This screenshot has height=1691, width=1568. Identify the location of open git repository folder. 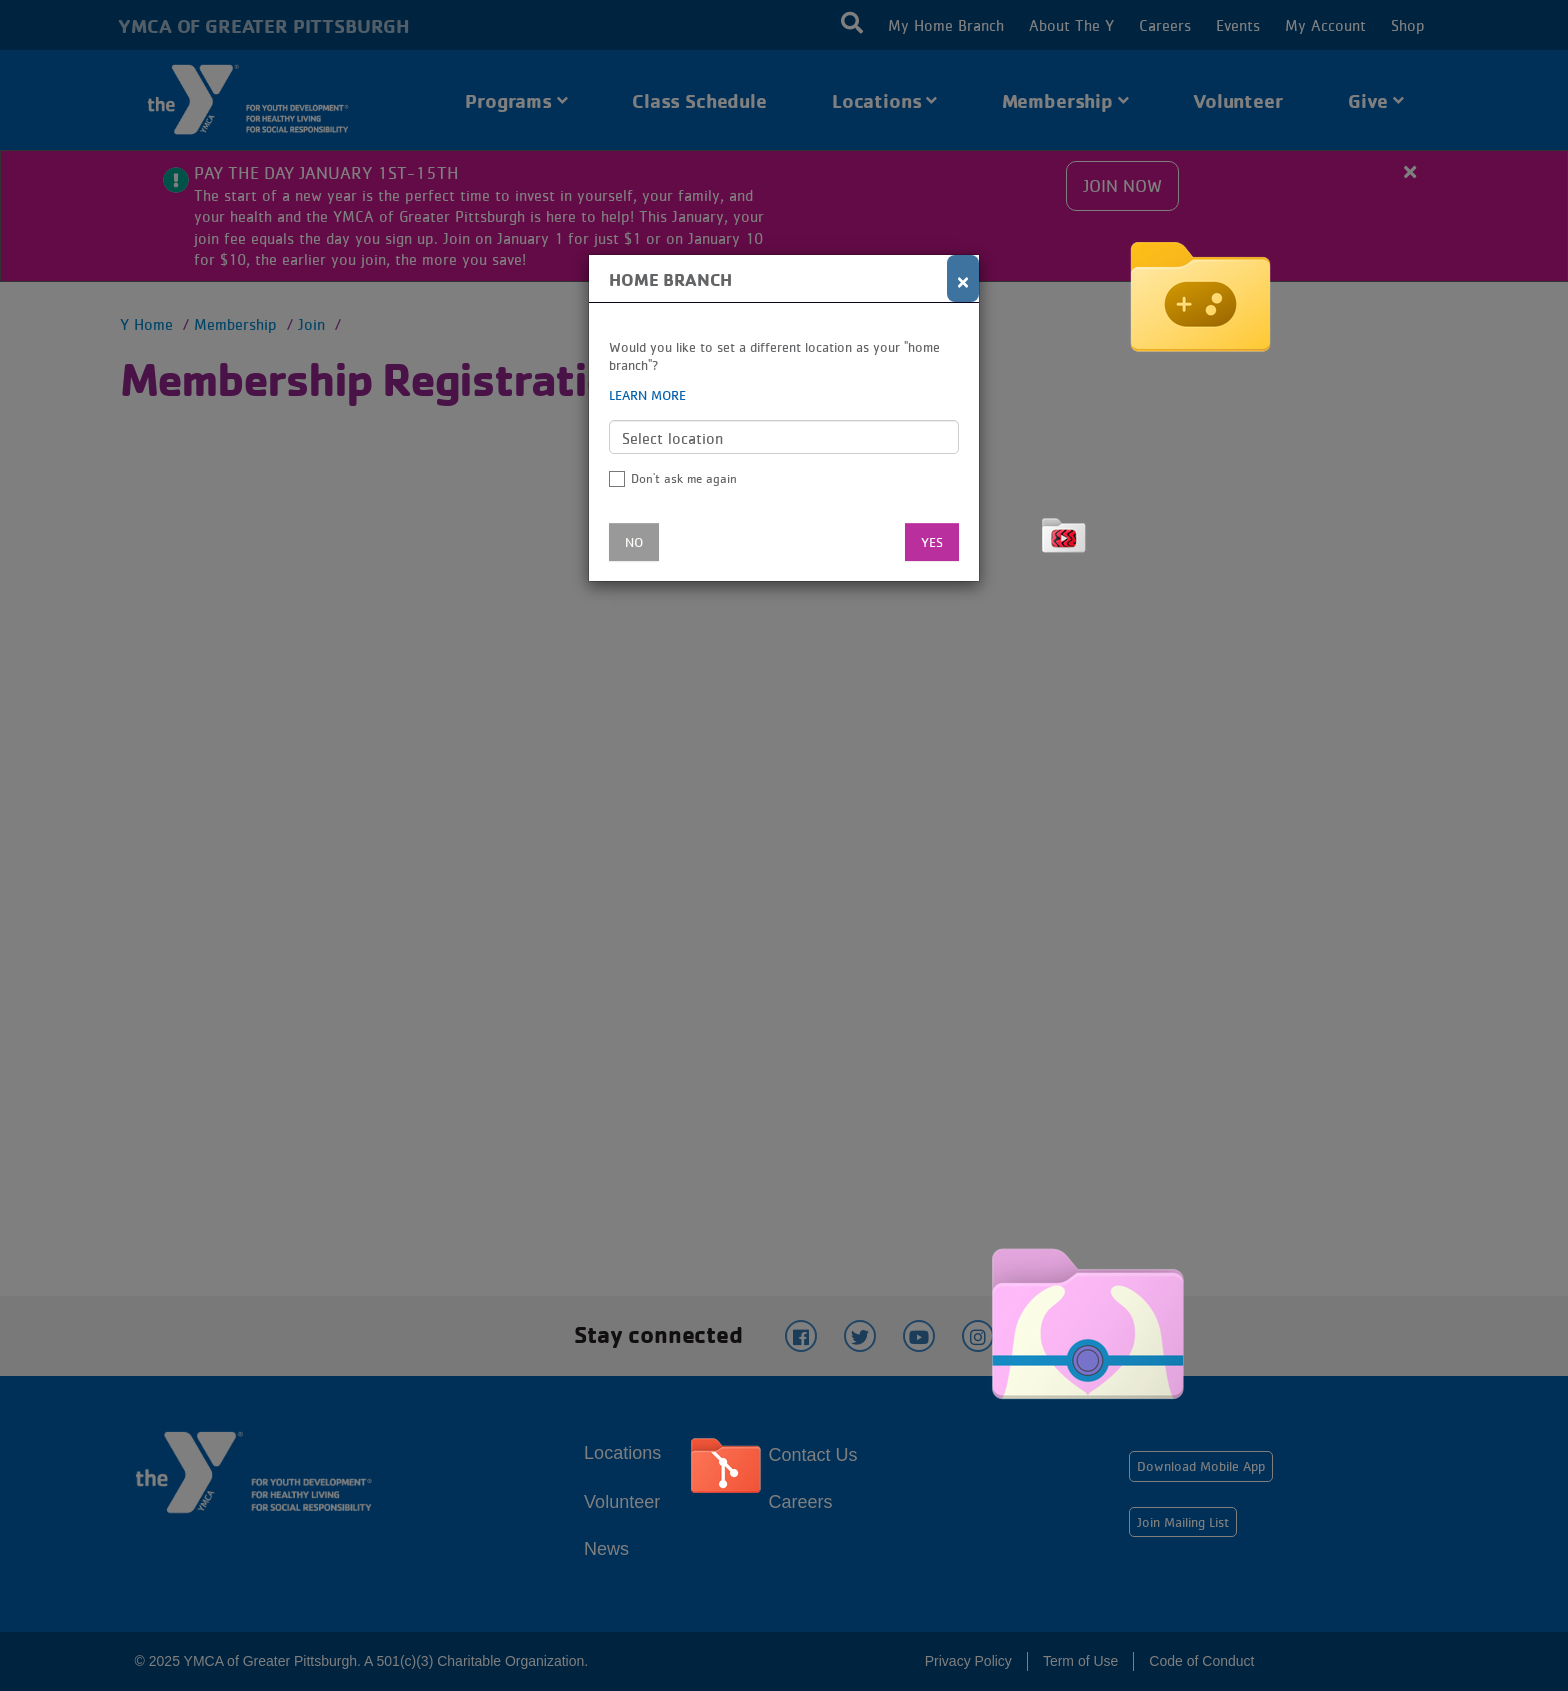
(725, 1467).